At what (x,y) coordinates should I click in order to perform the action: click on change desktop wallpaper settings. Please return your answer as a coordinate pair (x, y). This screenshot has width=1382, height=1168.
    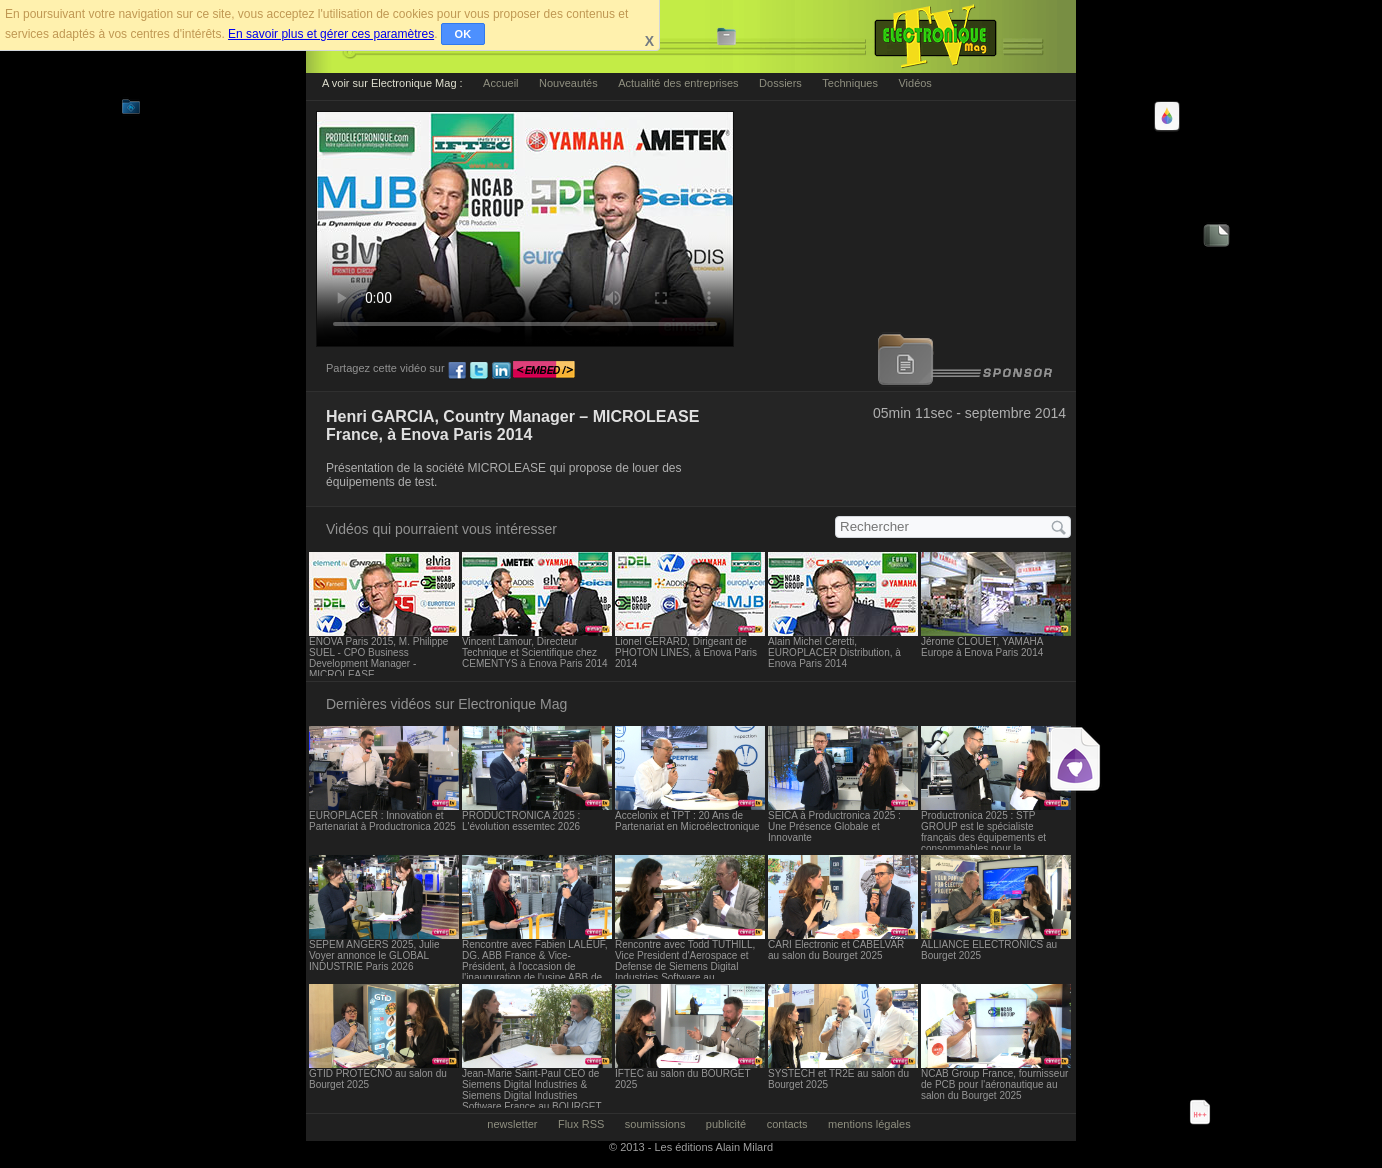
    Looking at the image, I should click on (1216, 234).